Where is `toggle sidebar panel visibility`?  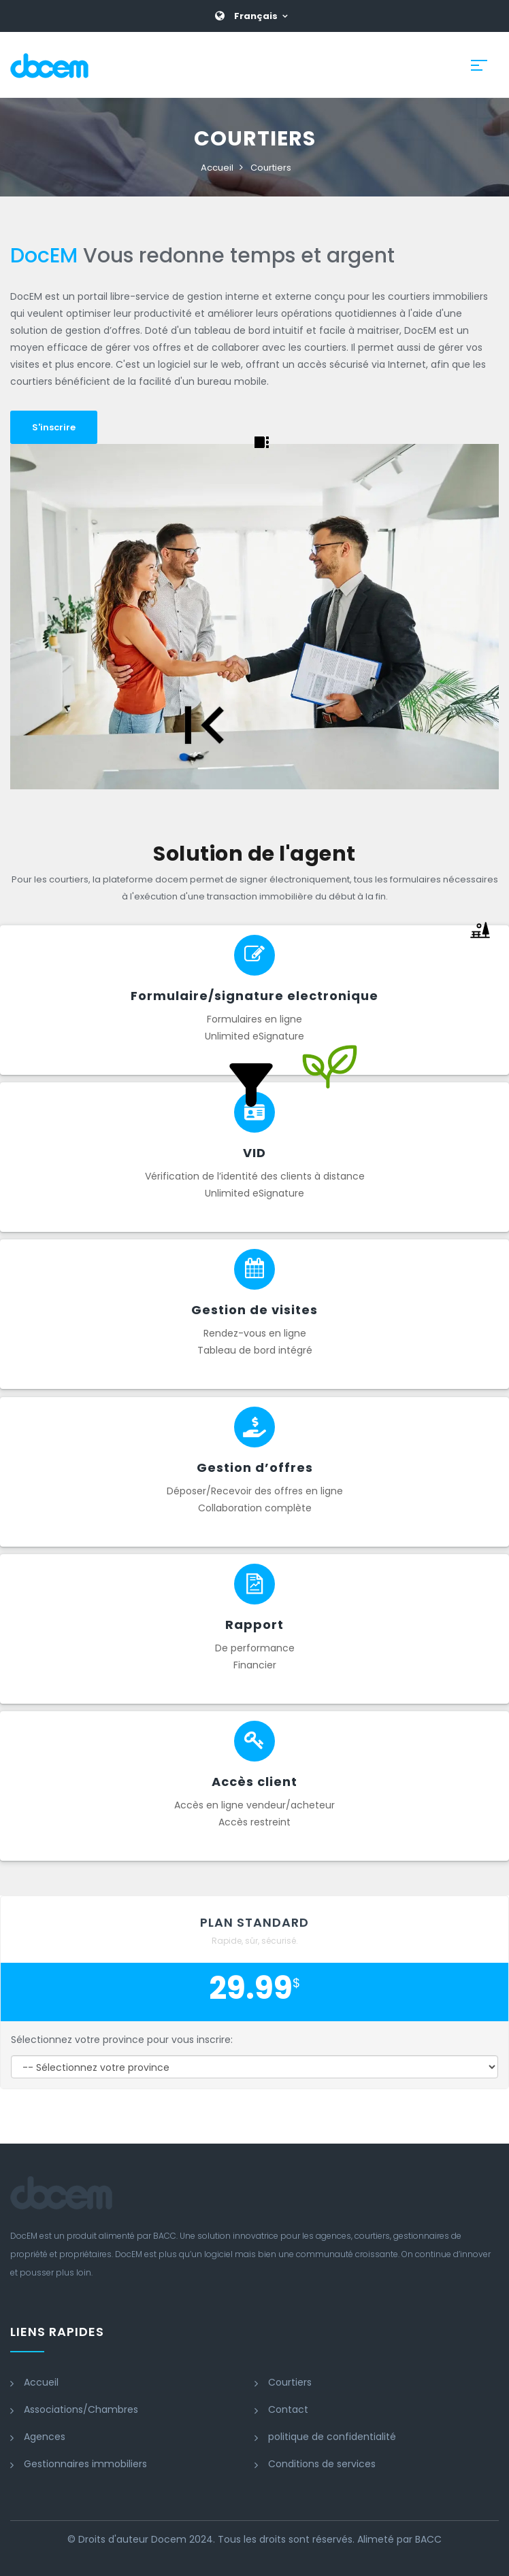
toggle sidebar panel visibility is located at coordinates (261, 442).